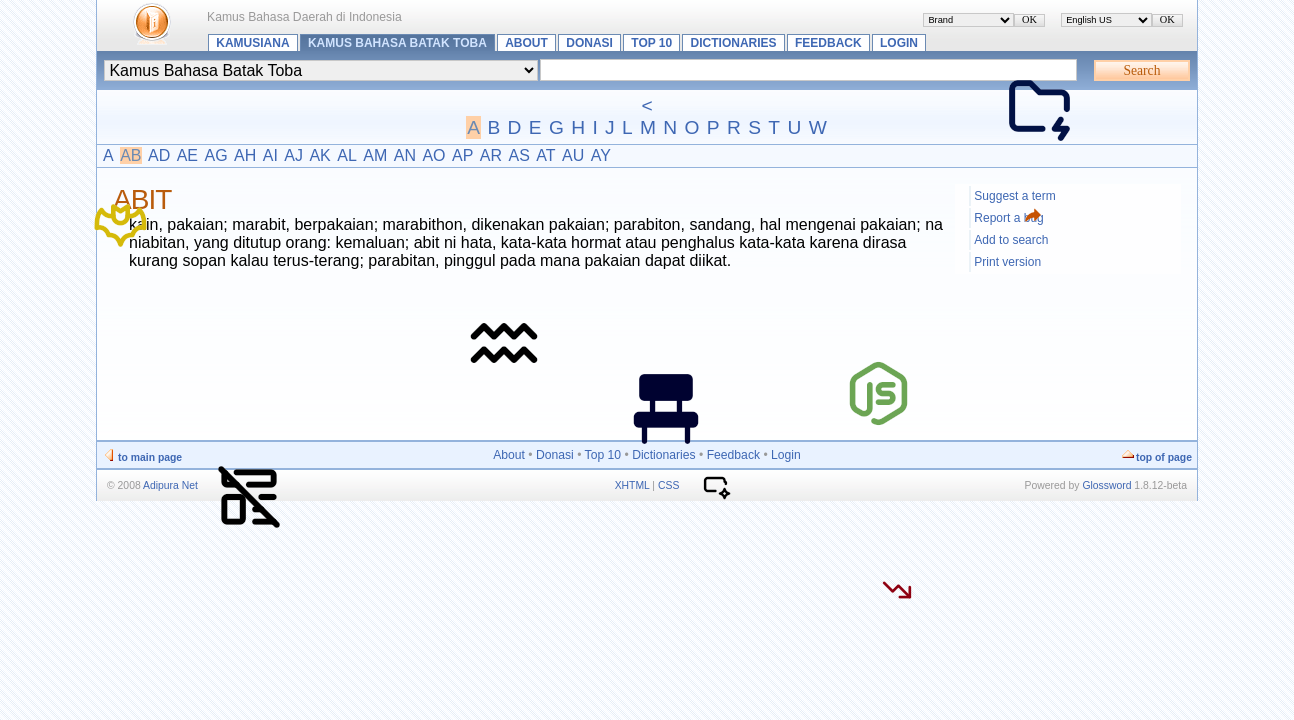 The image size is (1294, 720). What do you see at coordinates (1033, 216) in the screenshot?
I see `share content with others` at bounding box center [1033, 216].